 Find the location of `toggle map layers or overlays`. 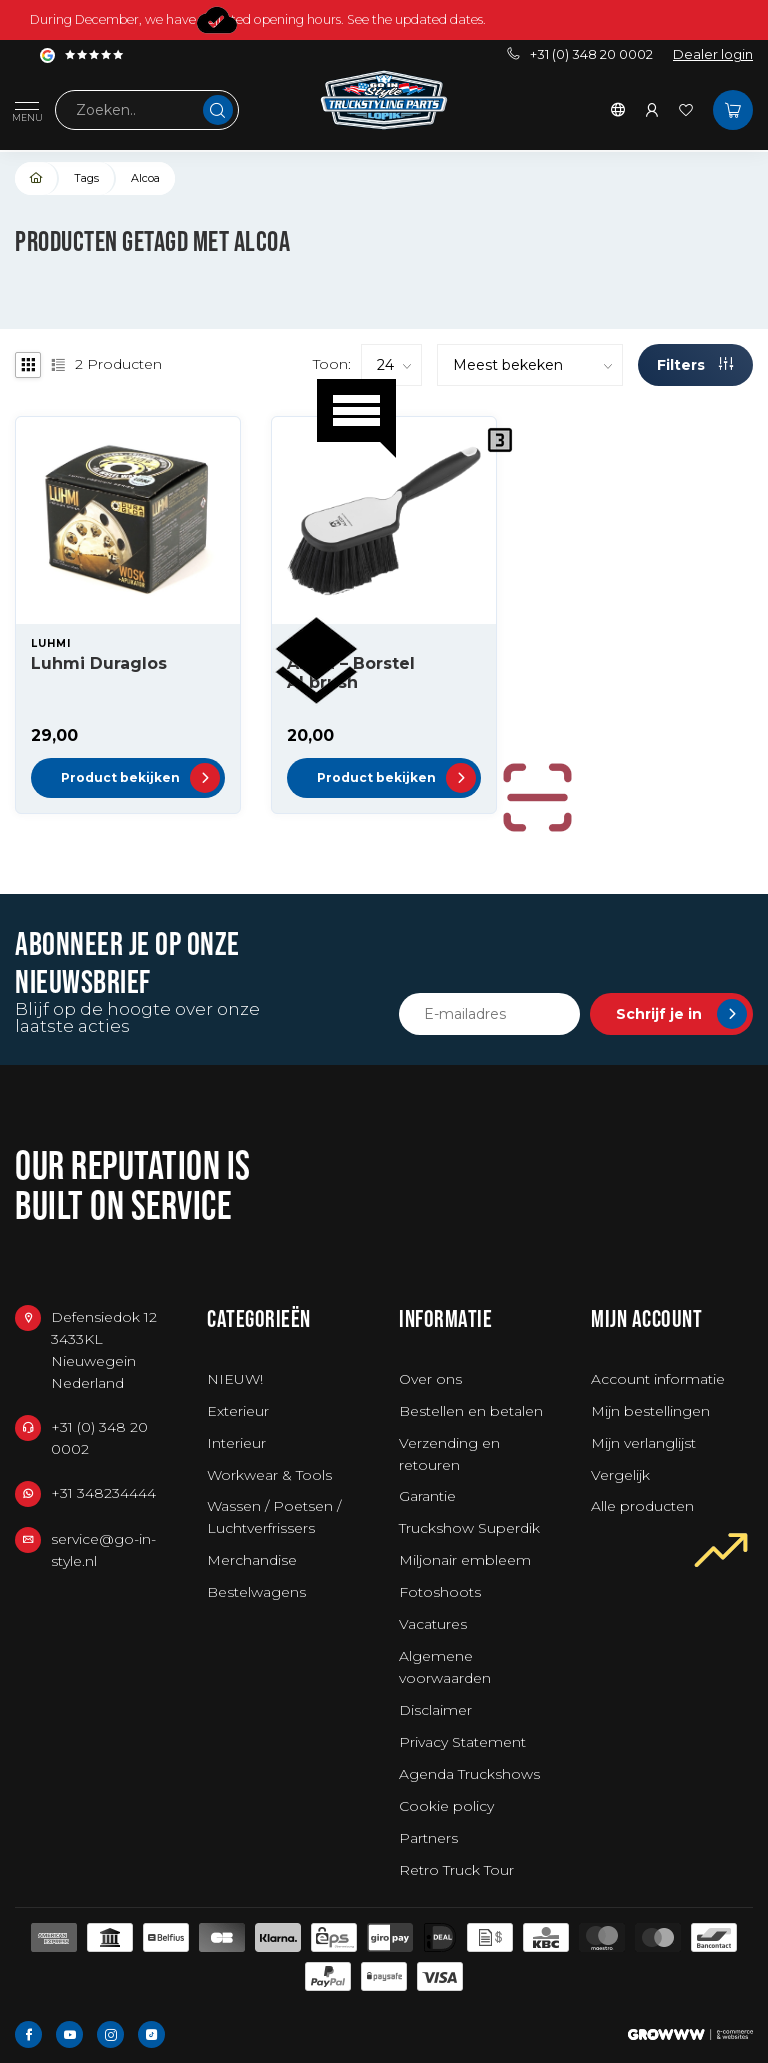

toggle map layers or overlays is located at coordinates (316, 662).